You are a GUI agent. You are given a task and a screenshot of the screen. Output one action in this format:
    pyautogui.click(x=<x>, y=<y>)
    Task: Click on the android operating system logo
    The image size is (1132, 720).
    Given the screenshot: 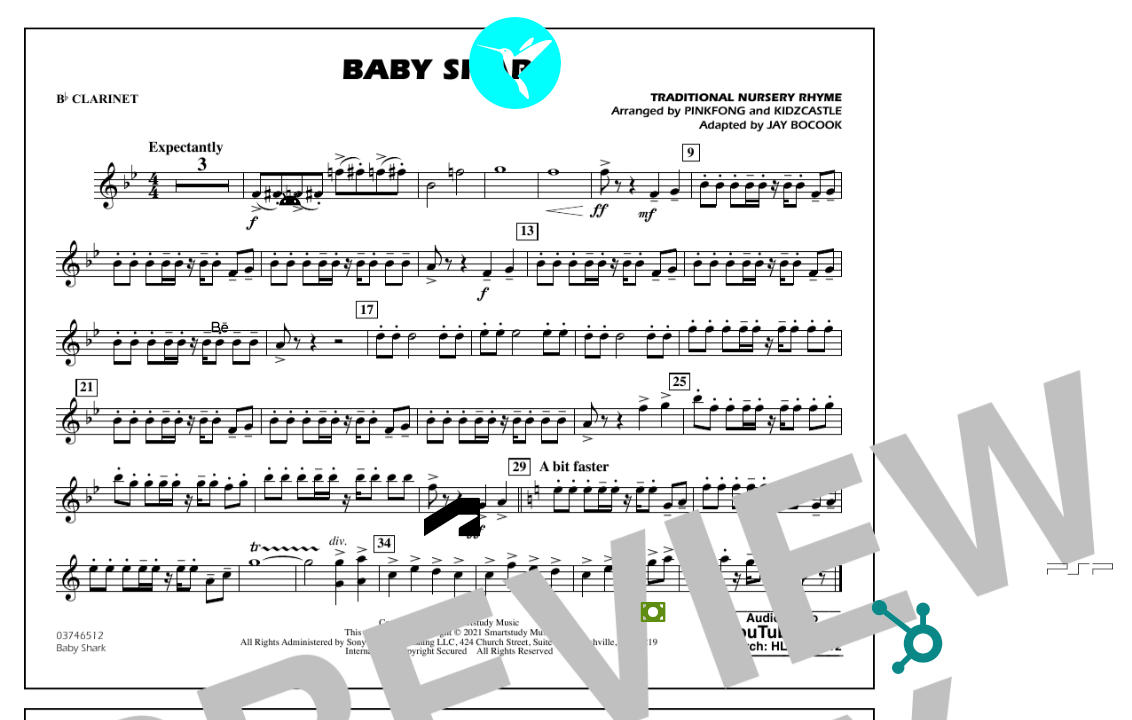 What is the action you would take?
    pyautogui.click(x=290, y=199)
    